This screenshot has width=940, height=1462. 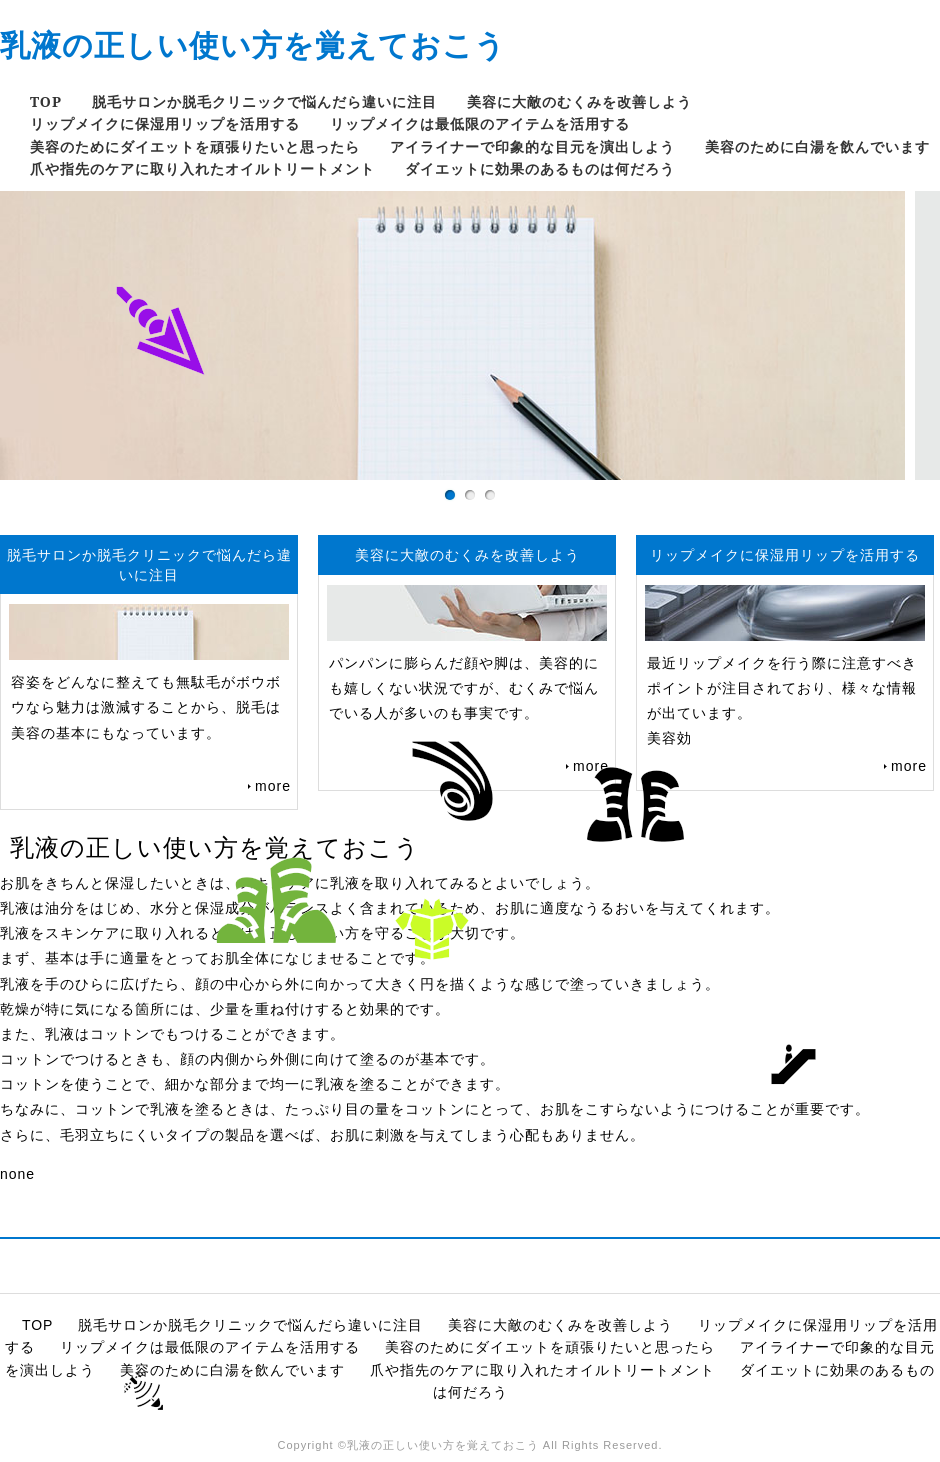 I want to click on access satellite communication settings, so click(x=144, y=1391).